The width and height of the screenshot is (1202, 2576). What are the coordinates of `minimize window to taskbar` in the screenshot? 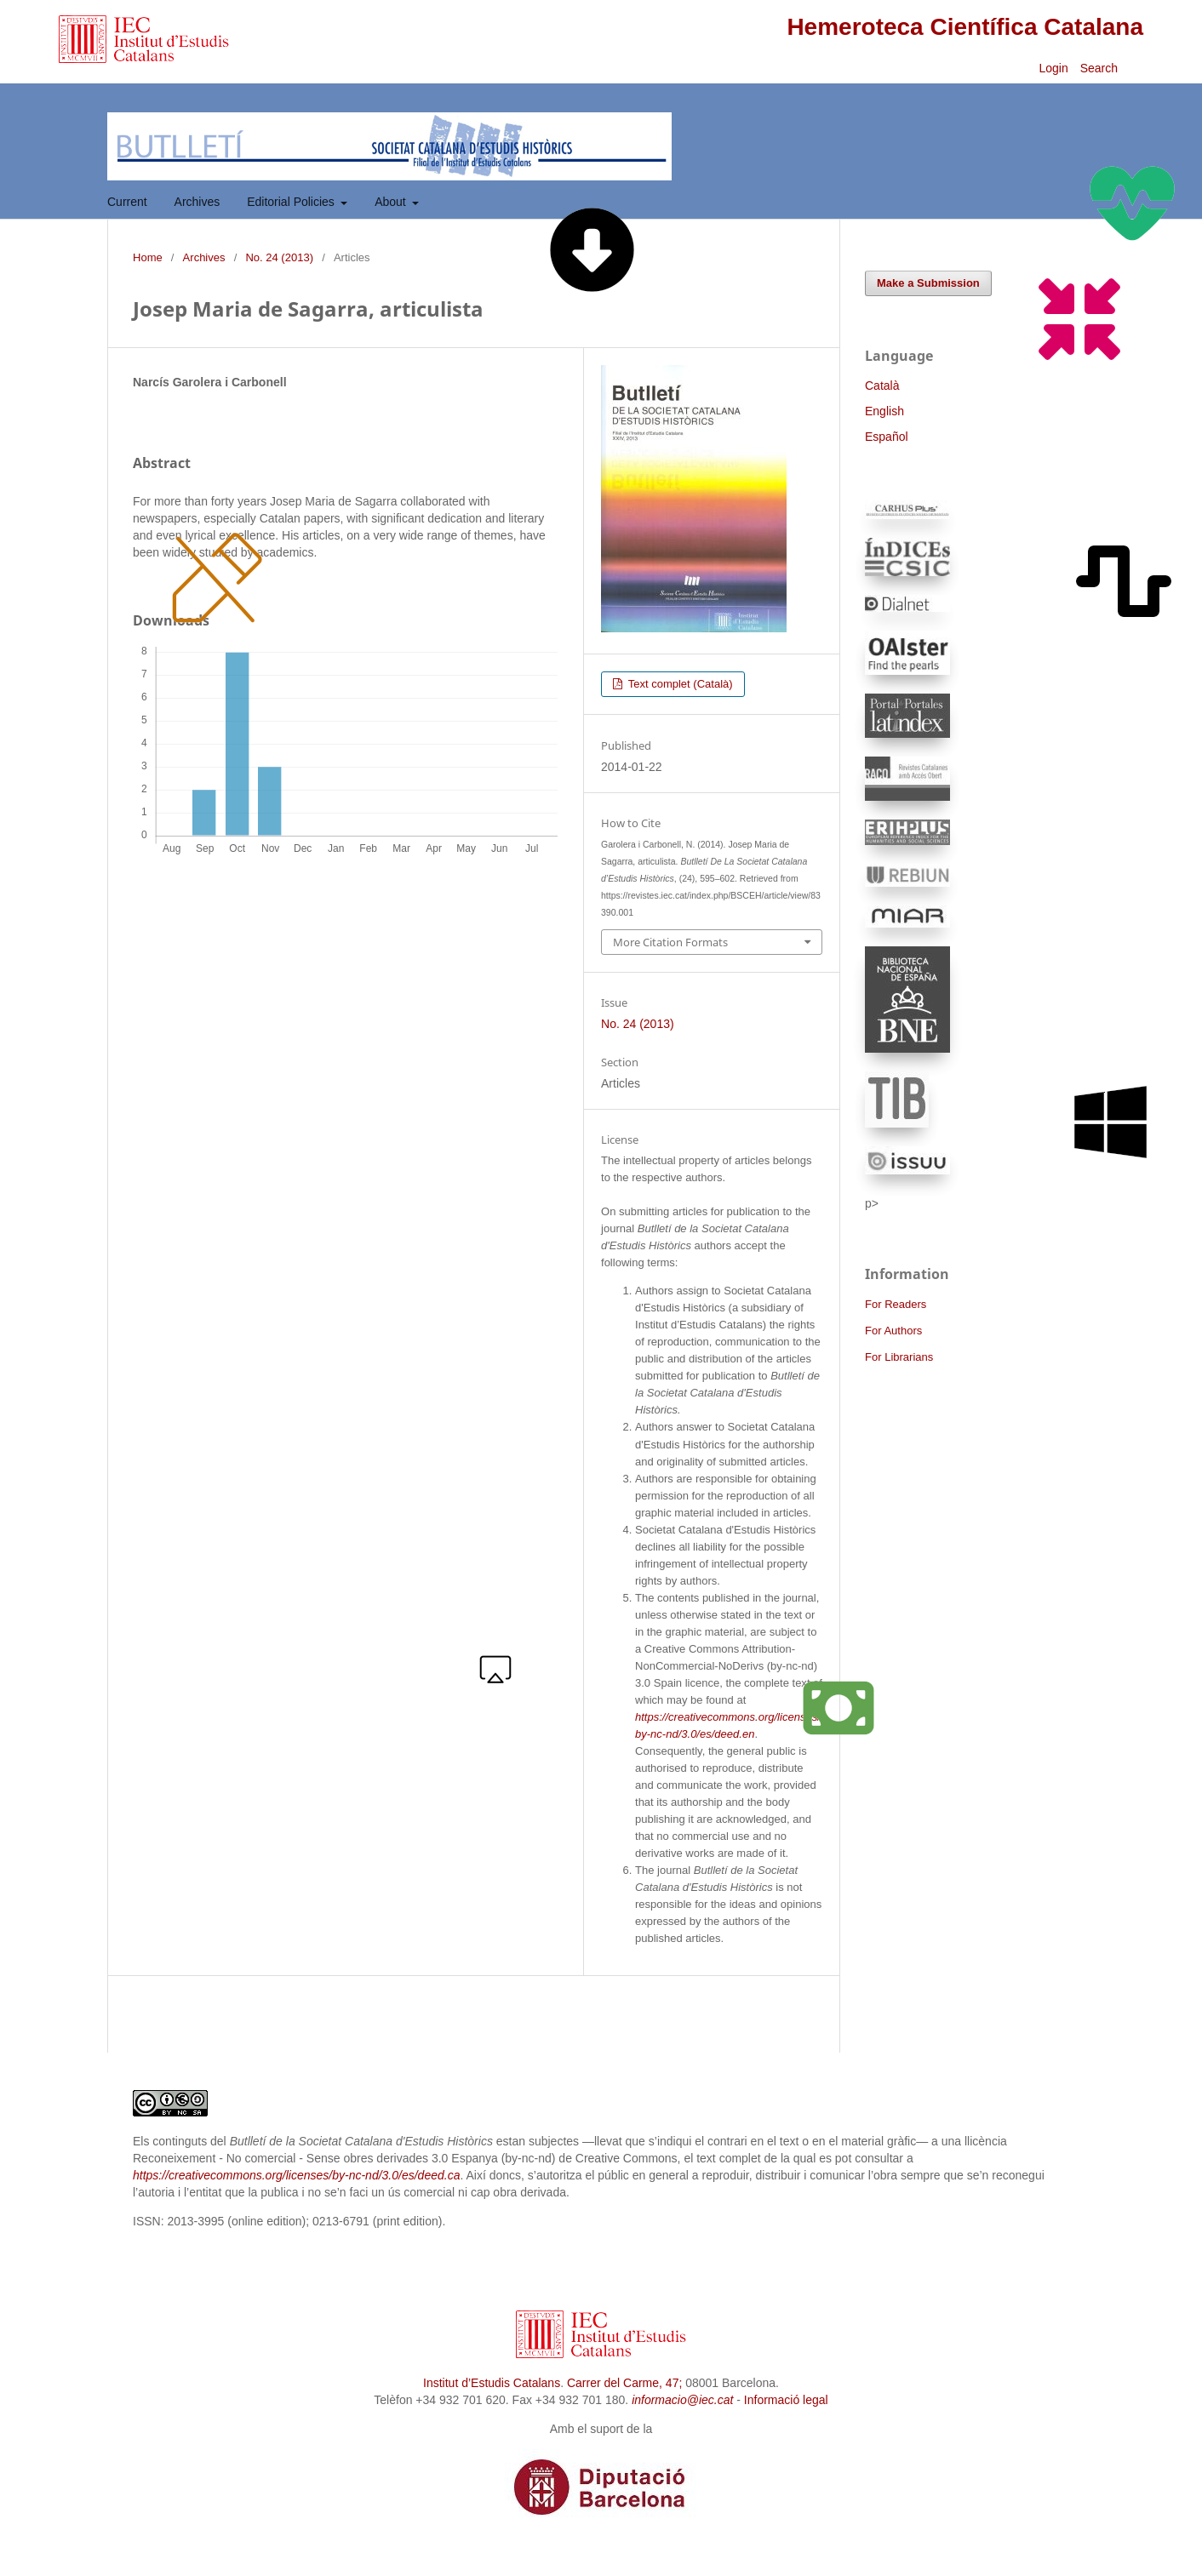 It's located at (1079, 319).